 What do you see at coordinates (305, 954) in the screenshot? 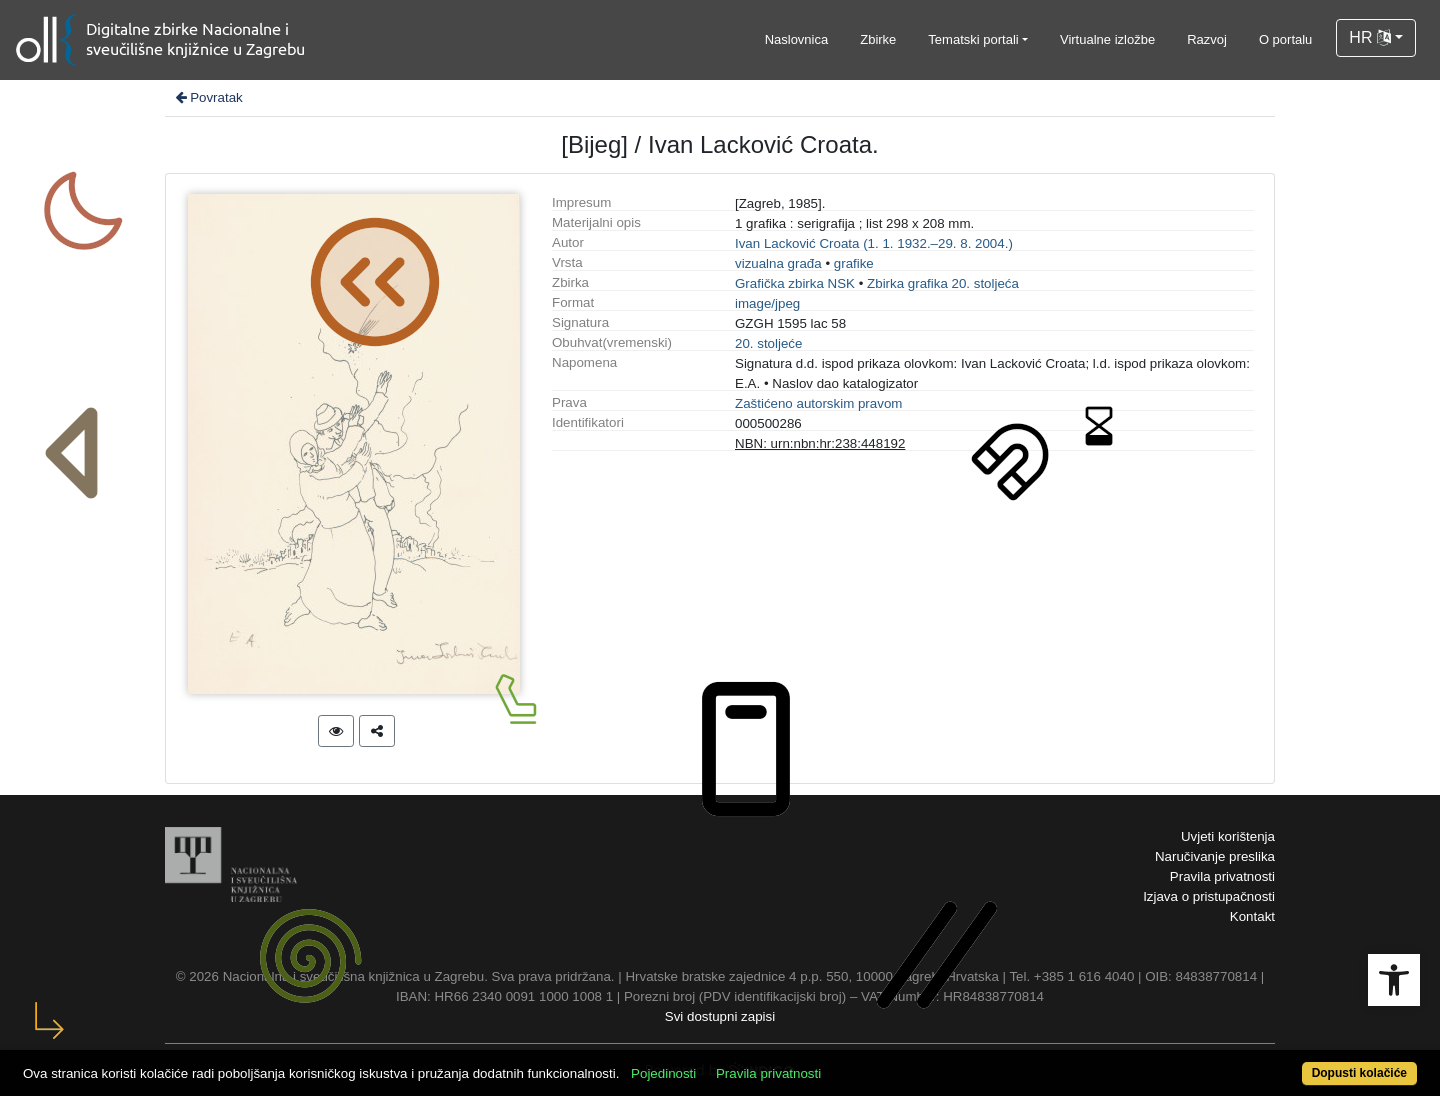
I see `indicates loading or processing in progress` at bounding box center [305, 954].